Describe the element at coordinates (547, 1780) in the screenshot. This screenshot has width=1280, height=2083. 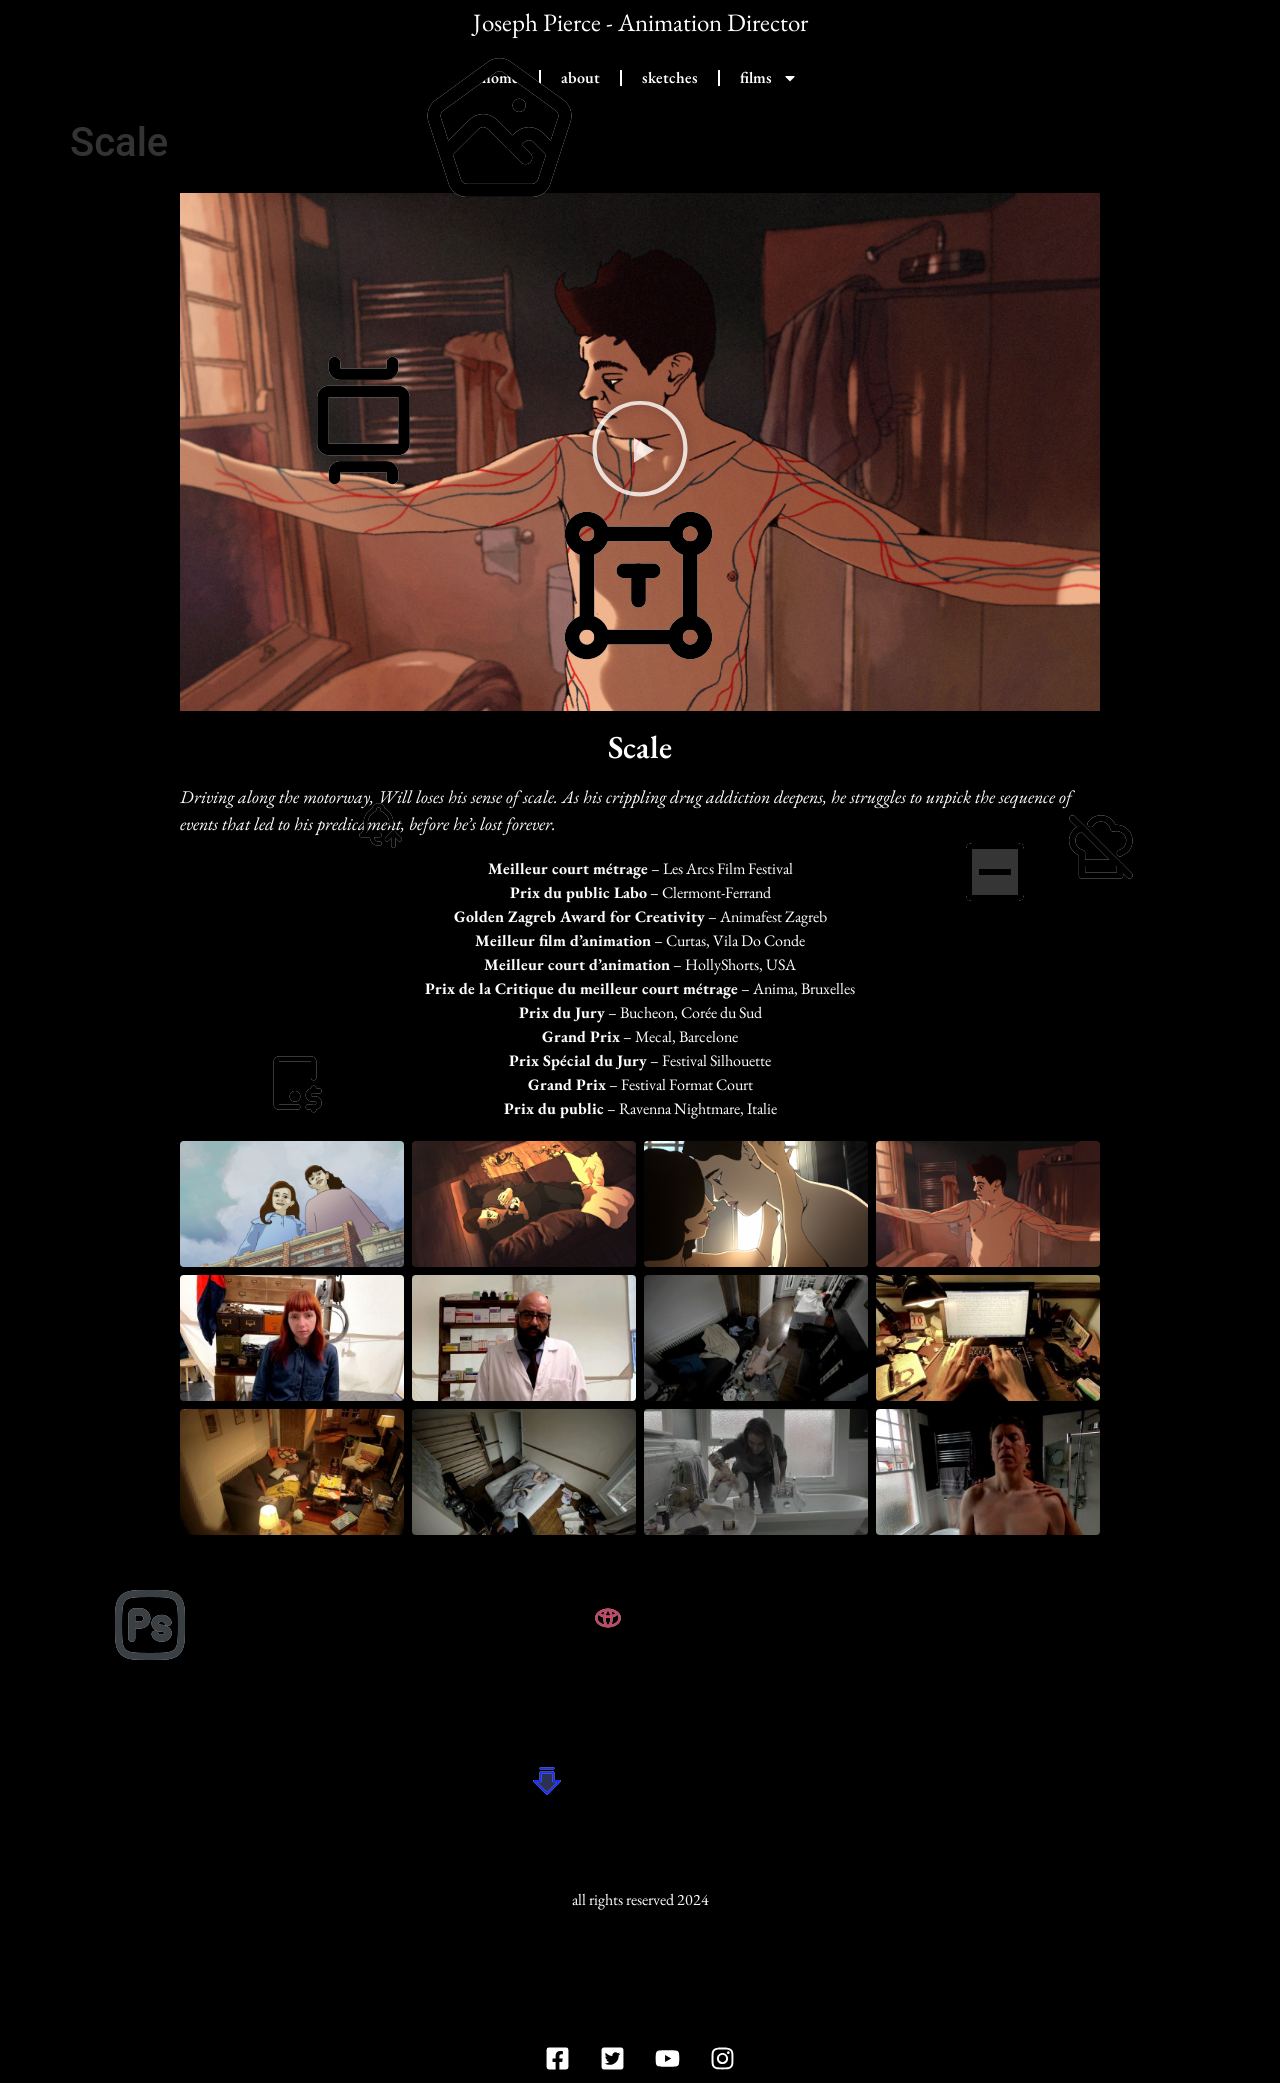
I see `download file or content` at that location.